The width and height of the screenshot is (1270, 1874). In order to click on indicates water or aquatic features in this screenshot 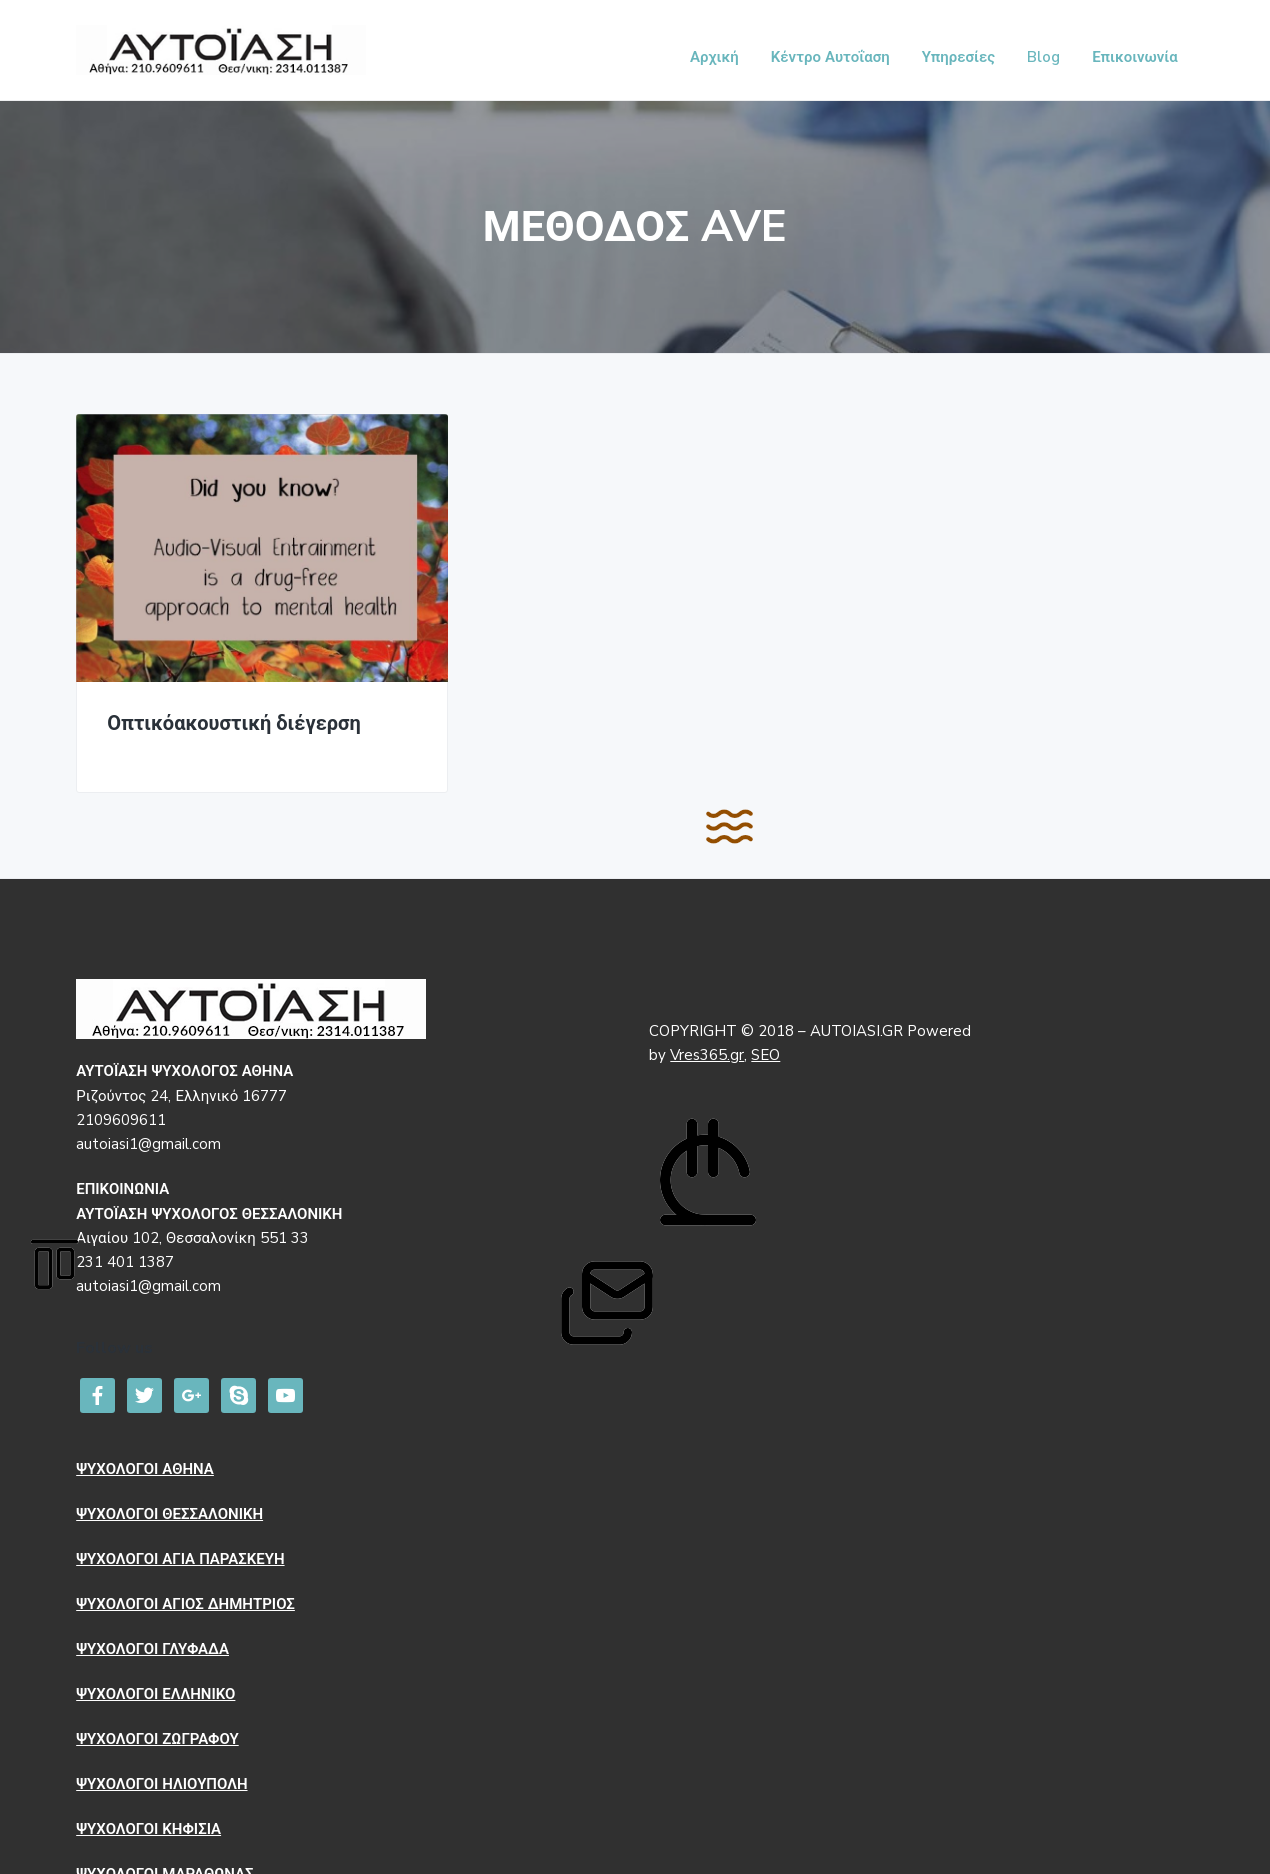, I will do `click(729, 826)`.